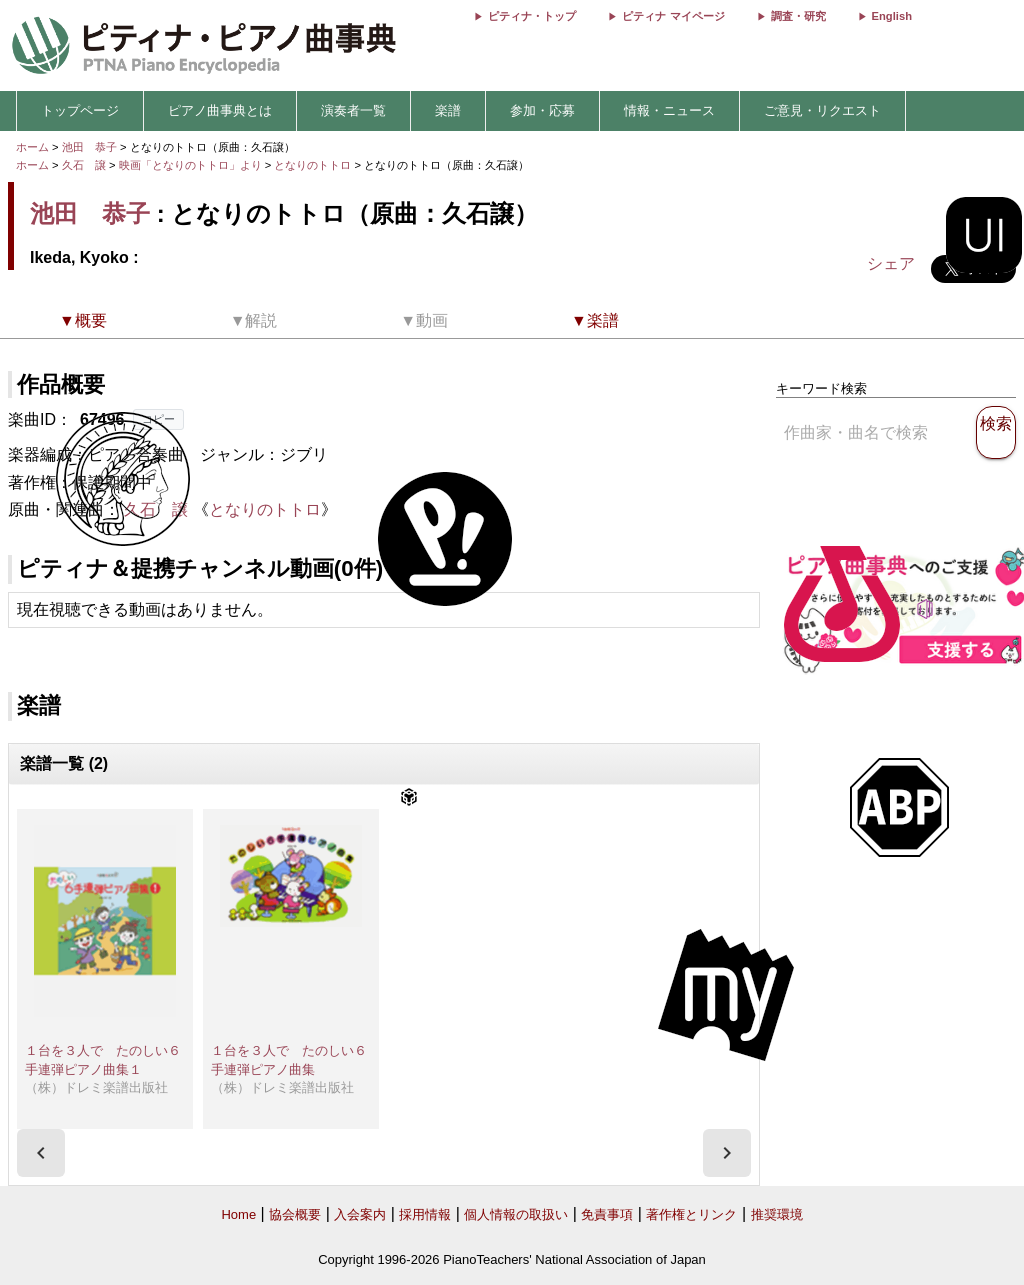  I want to click on open outline knowledge base app, so click(925, 609).